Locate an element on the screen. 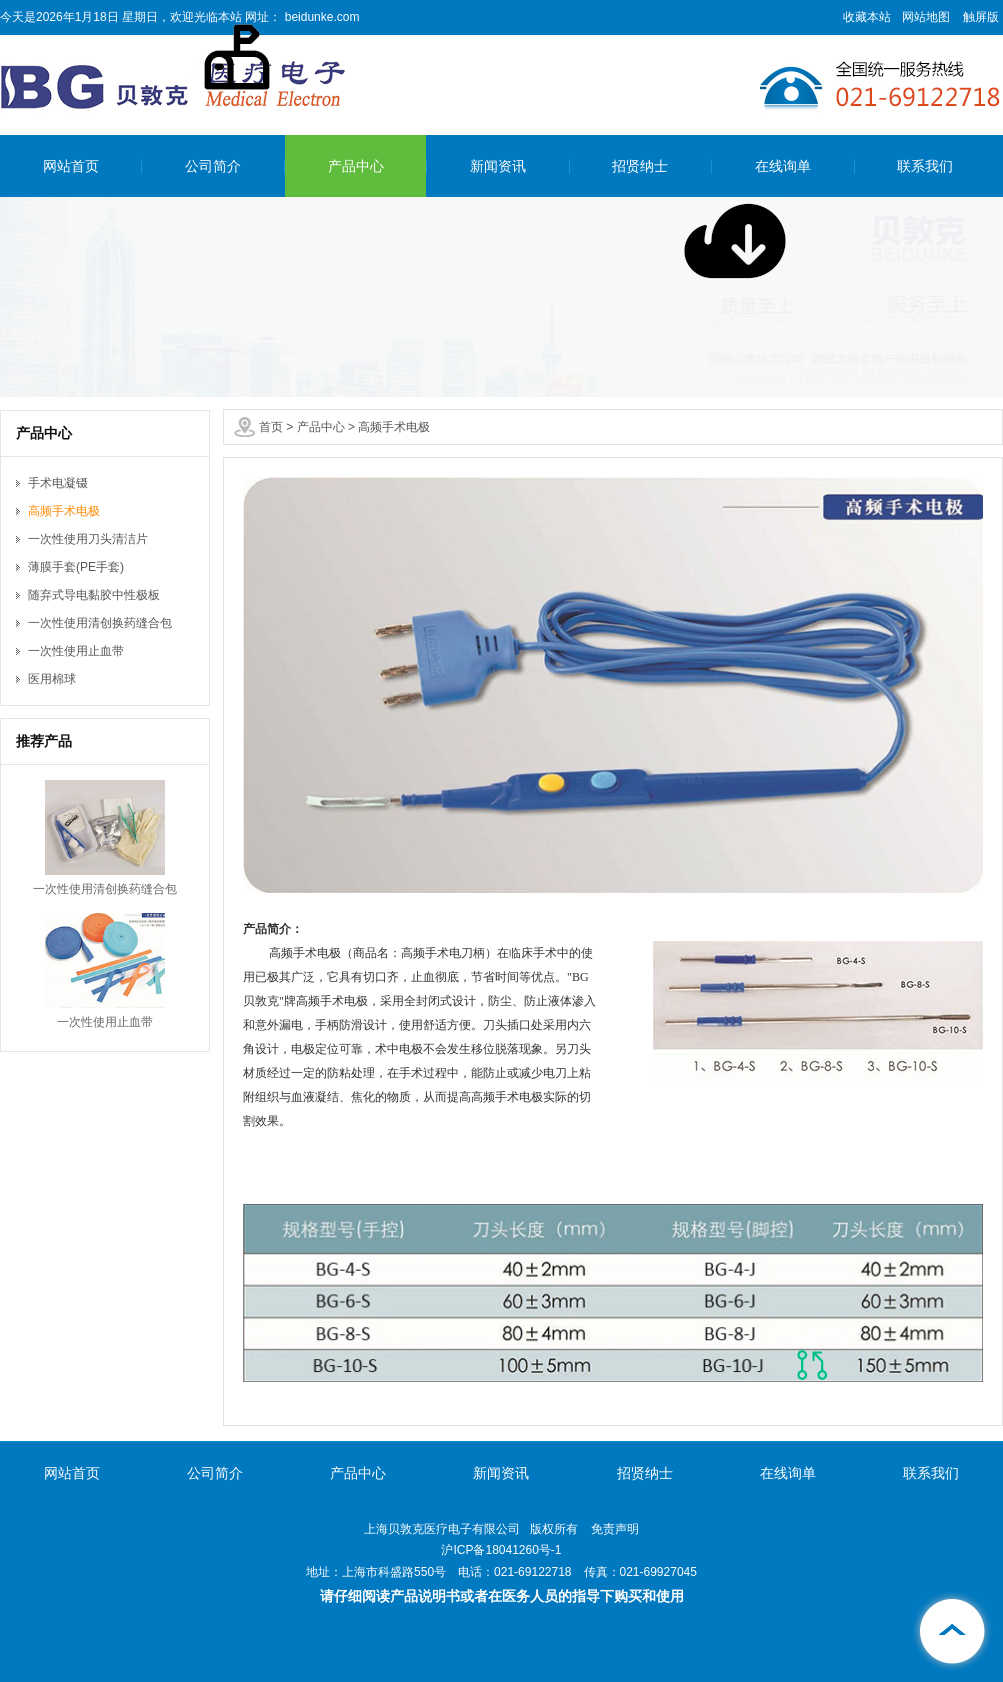  access your mailbox or inbox is located at coordinates (237, 57).